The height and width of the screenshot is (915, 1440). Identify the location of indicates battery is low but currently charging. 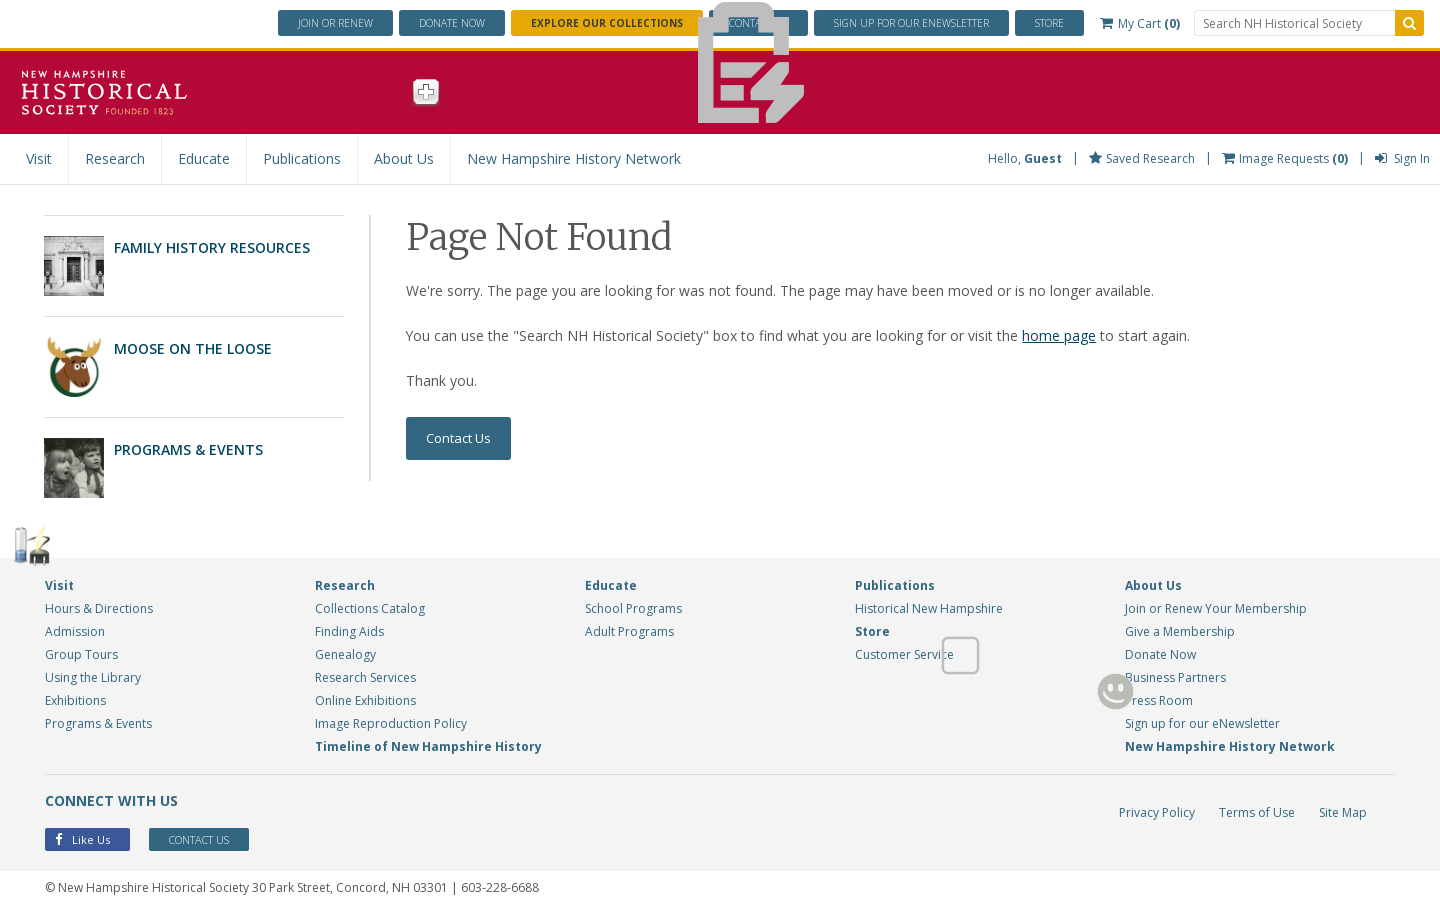
(30, 545).